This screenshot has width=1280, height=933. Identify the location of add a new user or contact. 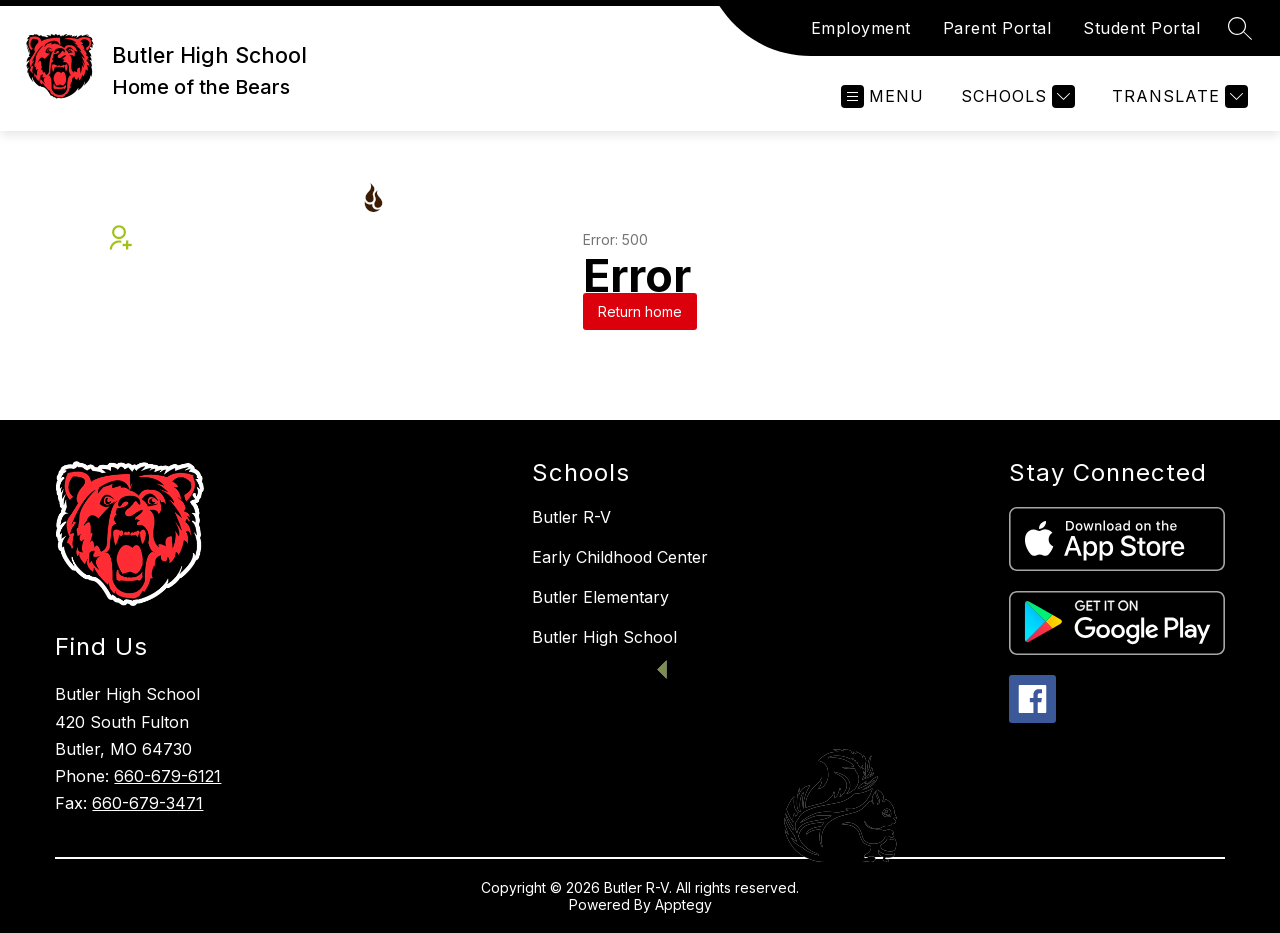
(119, 238).